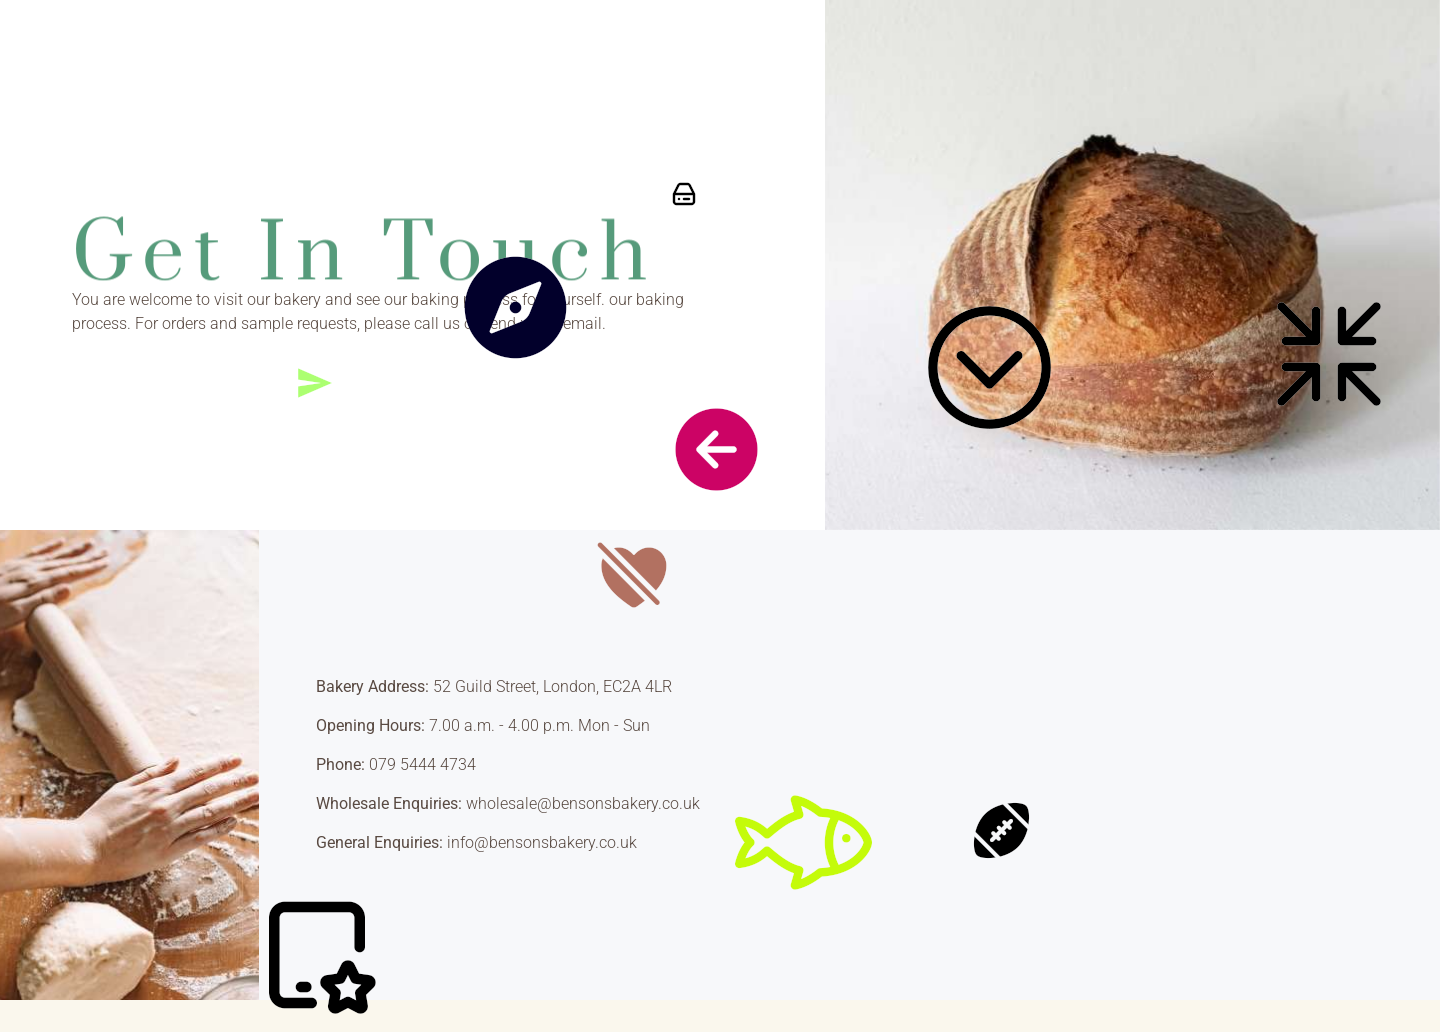 The image size is (1440, 1032). I want to click on go back to the previous screen, so click(716, 449).